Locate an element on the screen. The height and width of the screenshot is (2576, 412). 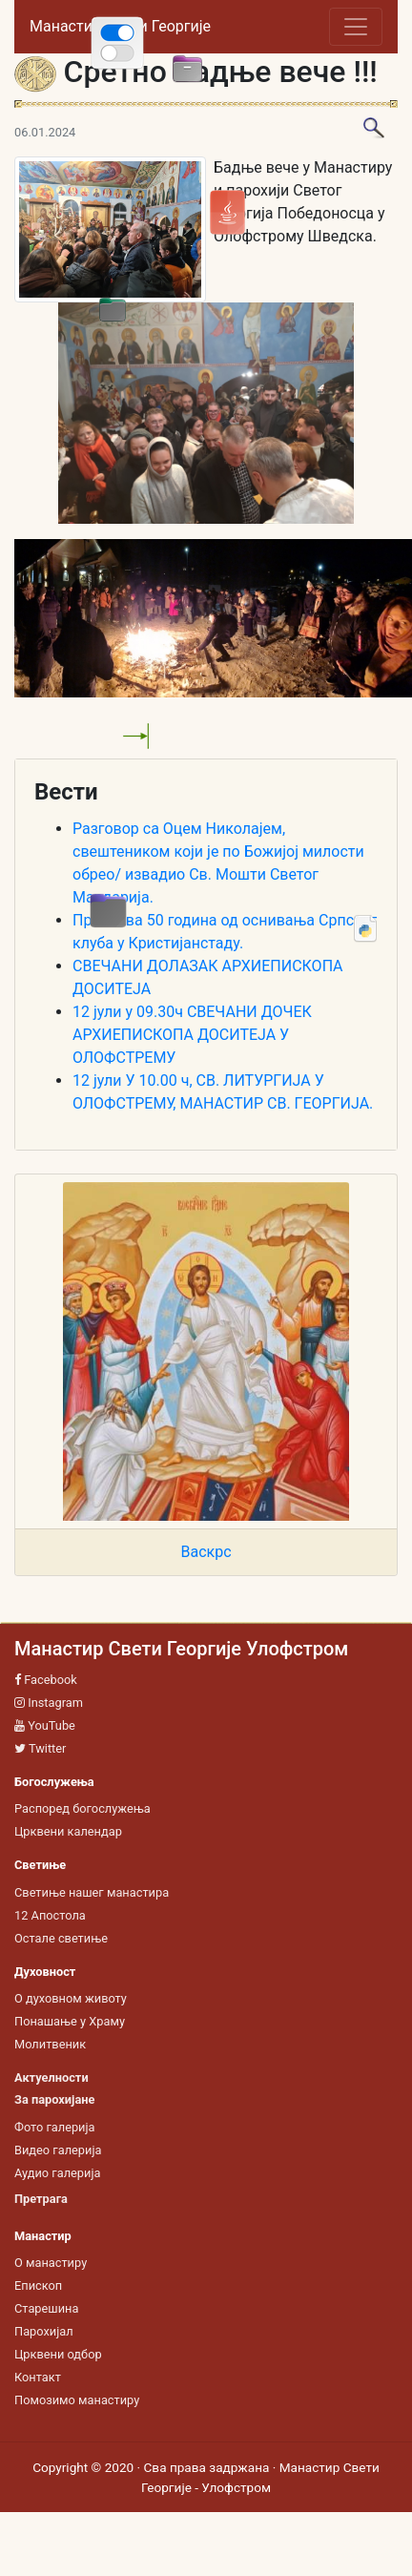
search for items or content is located at coordinates (374, 128).